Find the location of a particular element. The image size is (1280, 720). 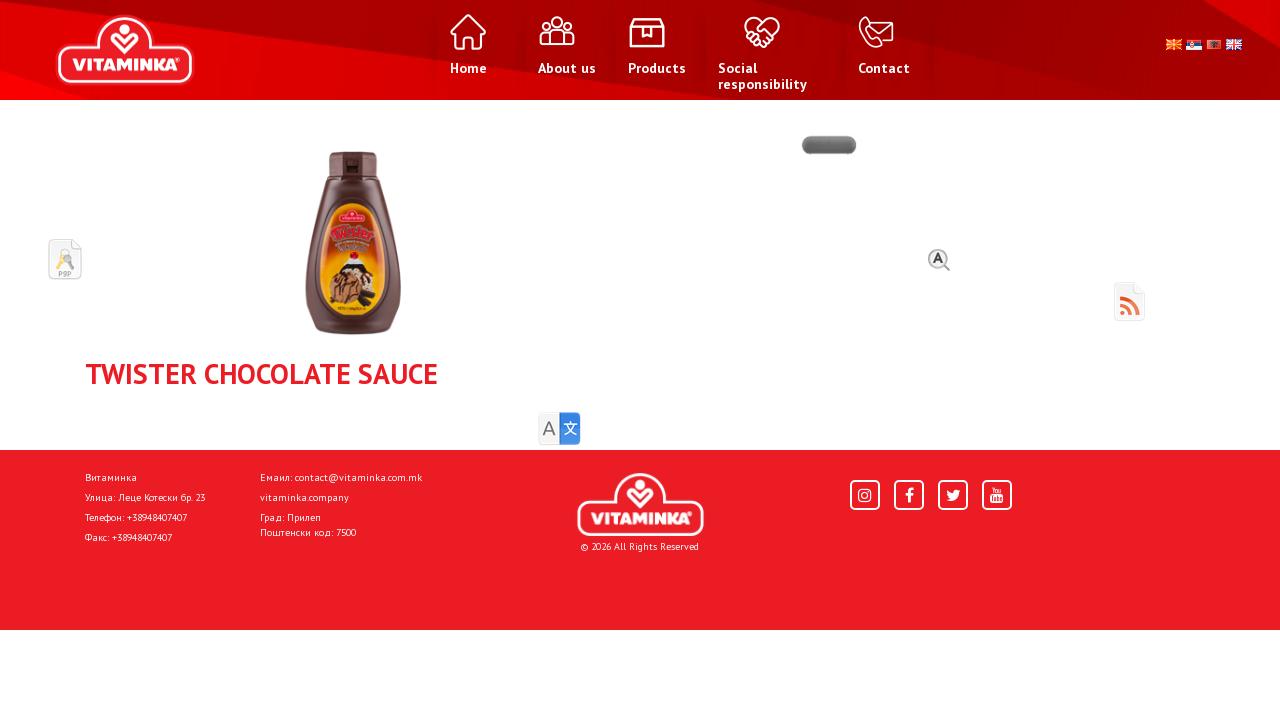

connect to a bluetooth speaker is located at coordinates (829, 145).